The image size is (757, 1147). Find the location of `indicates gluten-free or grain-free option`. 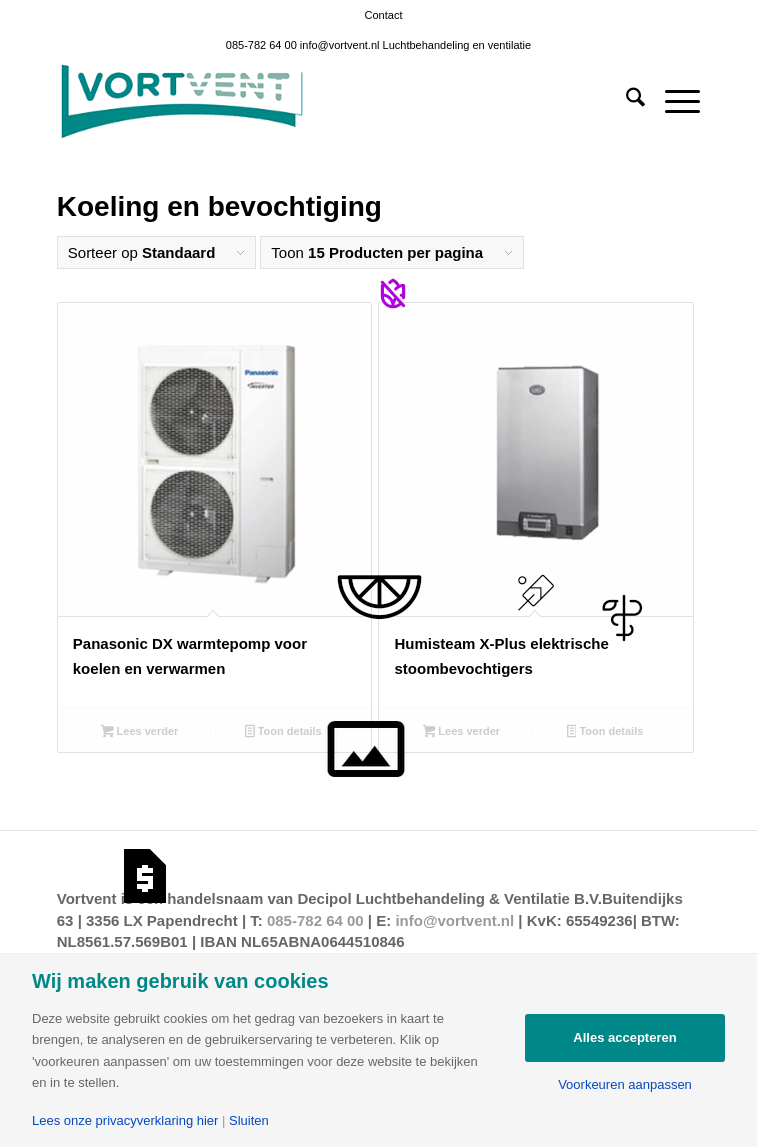

indicates gluten-free or grain-free option is located at coordinates (393, 294).